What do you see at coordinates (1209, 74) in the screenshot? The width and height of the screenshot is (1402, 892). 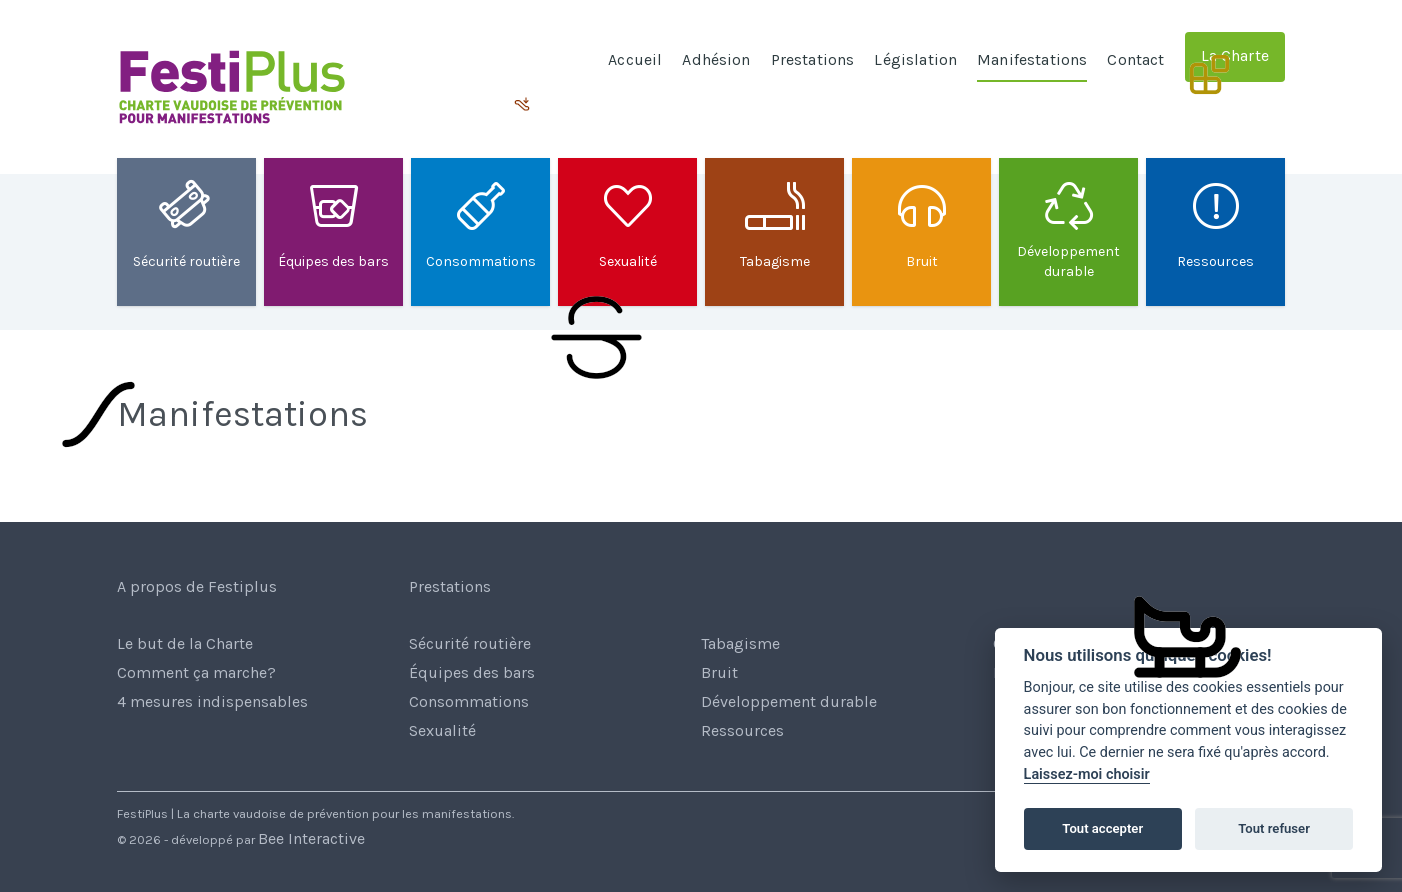 I see `access modular components or building blocks` at bounding box center [1209, 74].